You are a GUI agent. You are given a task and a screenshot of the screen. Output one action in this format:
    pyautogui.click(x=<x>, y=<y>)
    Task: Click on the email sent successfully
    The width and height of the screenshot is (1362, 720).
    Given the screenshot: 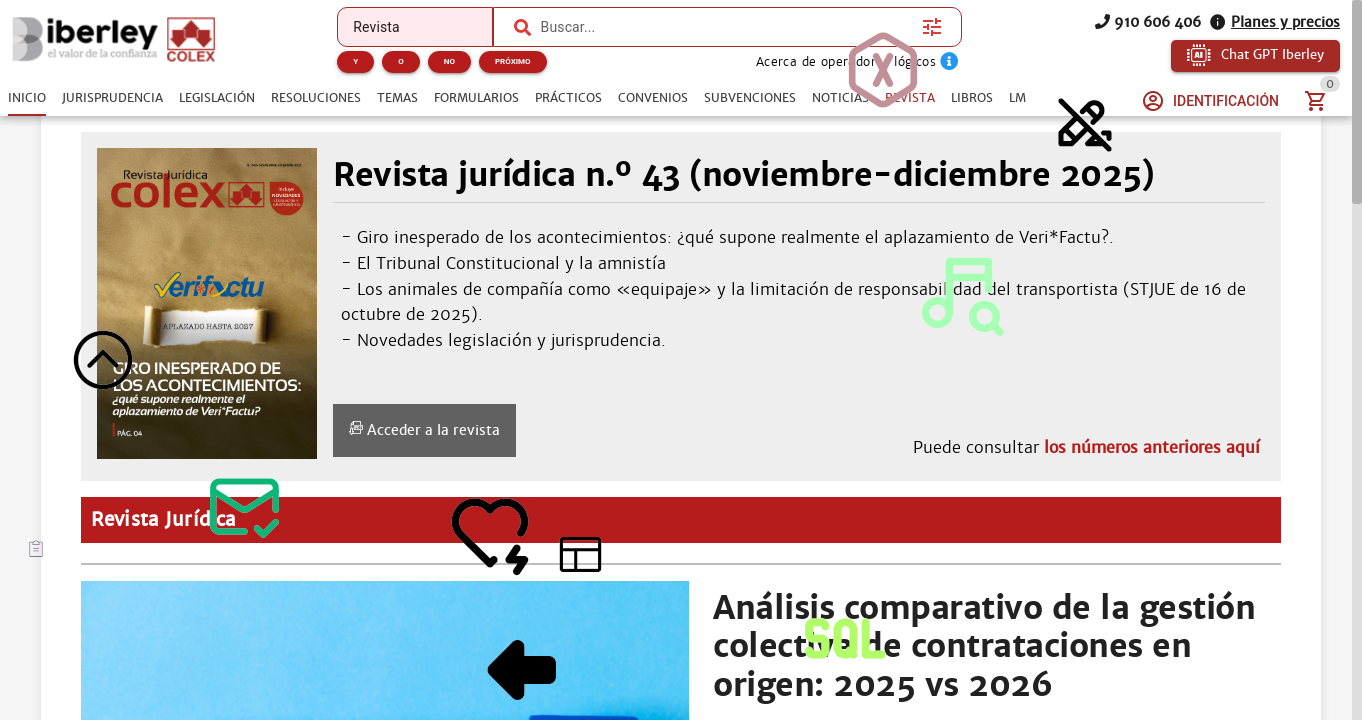 What is the action you would take?
    pyautogui.click(x=244, y=506)
    